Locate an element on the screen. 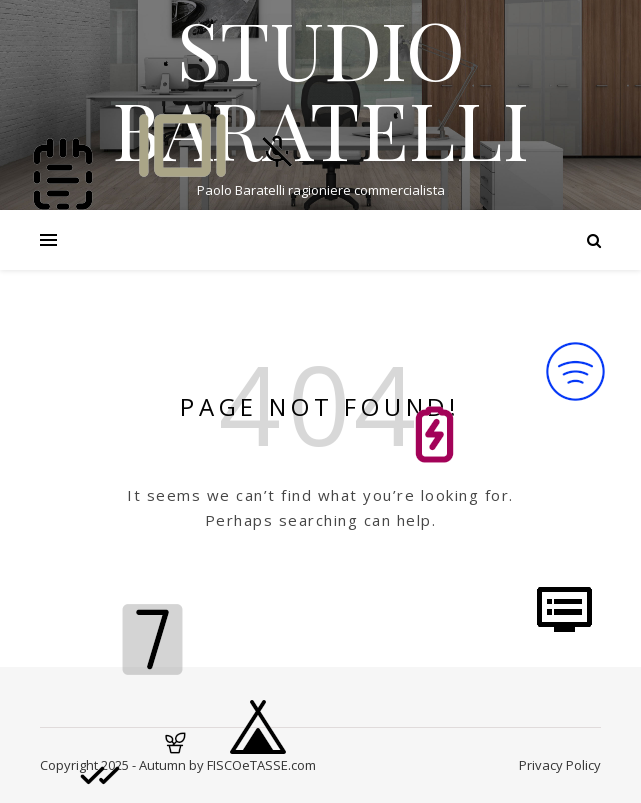 The height and width of the screenshot is (803, 641). mute your microphone is located at coordinates (277, 152).